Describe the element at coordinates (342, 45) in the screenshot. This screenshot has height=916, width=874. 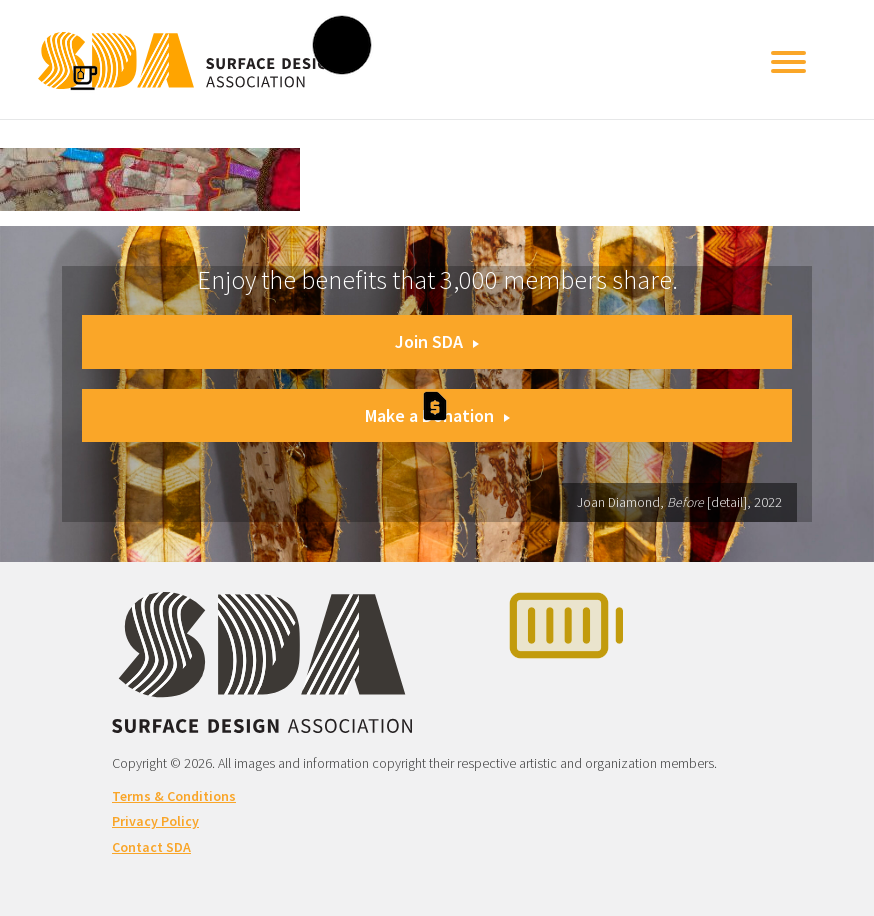
I see `indicates recording in progress` at that location.